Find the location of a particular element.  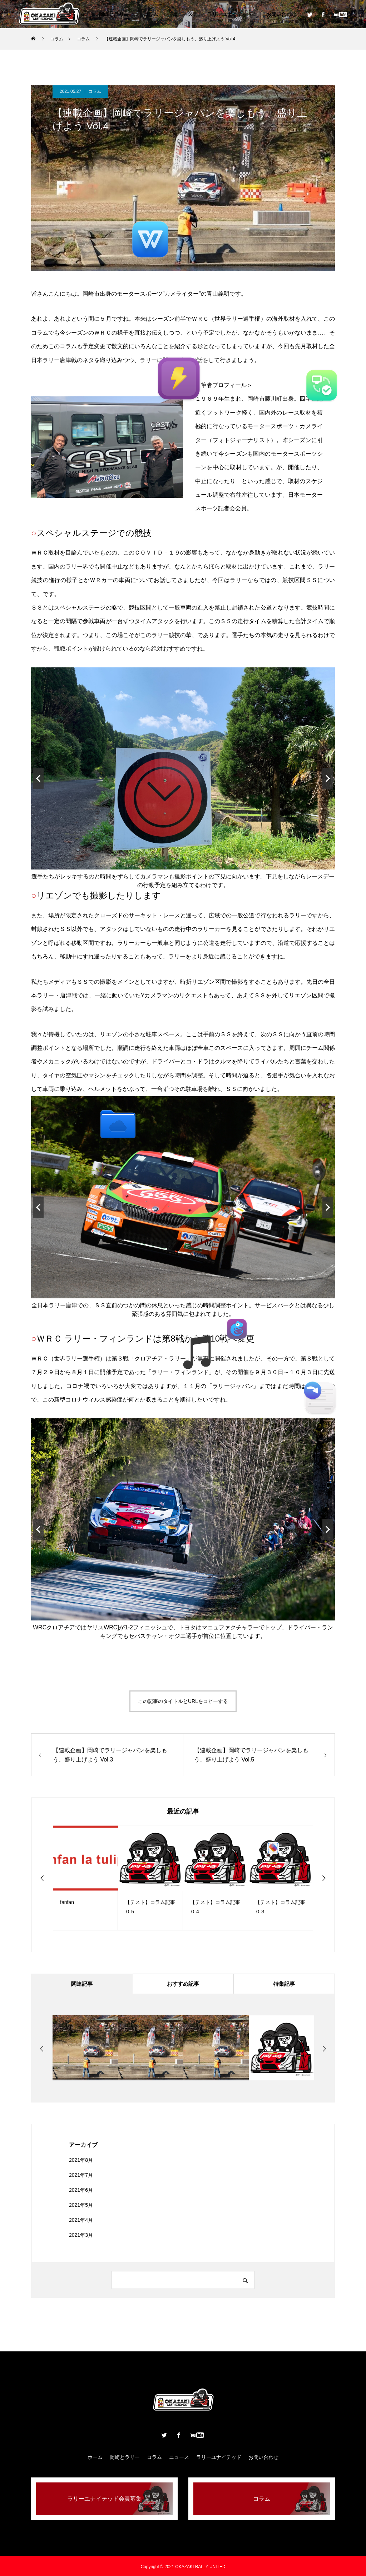

open keypunch typing practice app is located at coordinates (179, 379).